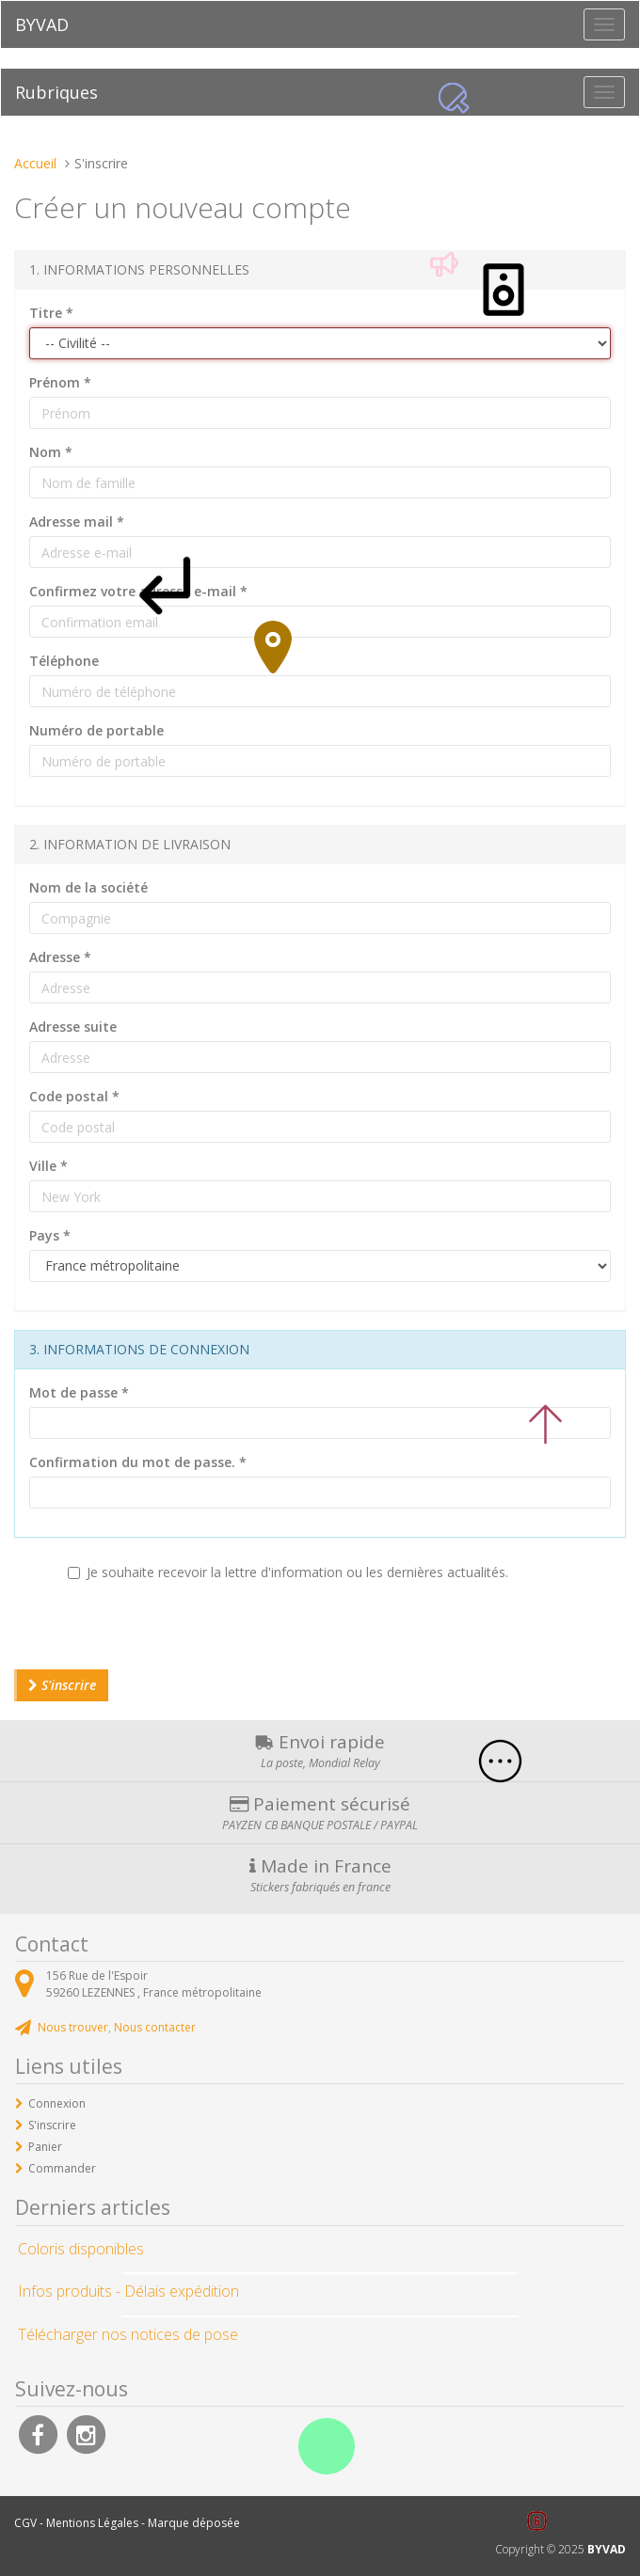 The image size is (640, 2576). What do you see at coordinates (273, 647) in the screenshot?
I see `view current location on map` at bounding box center [273, 647].